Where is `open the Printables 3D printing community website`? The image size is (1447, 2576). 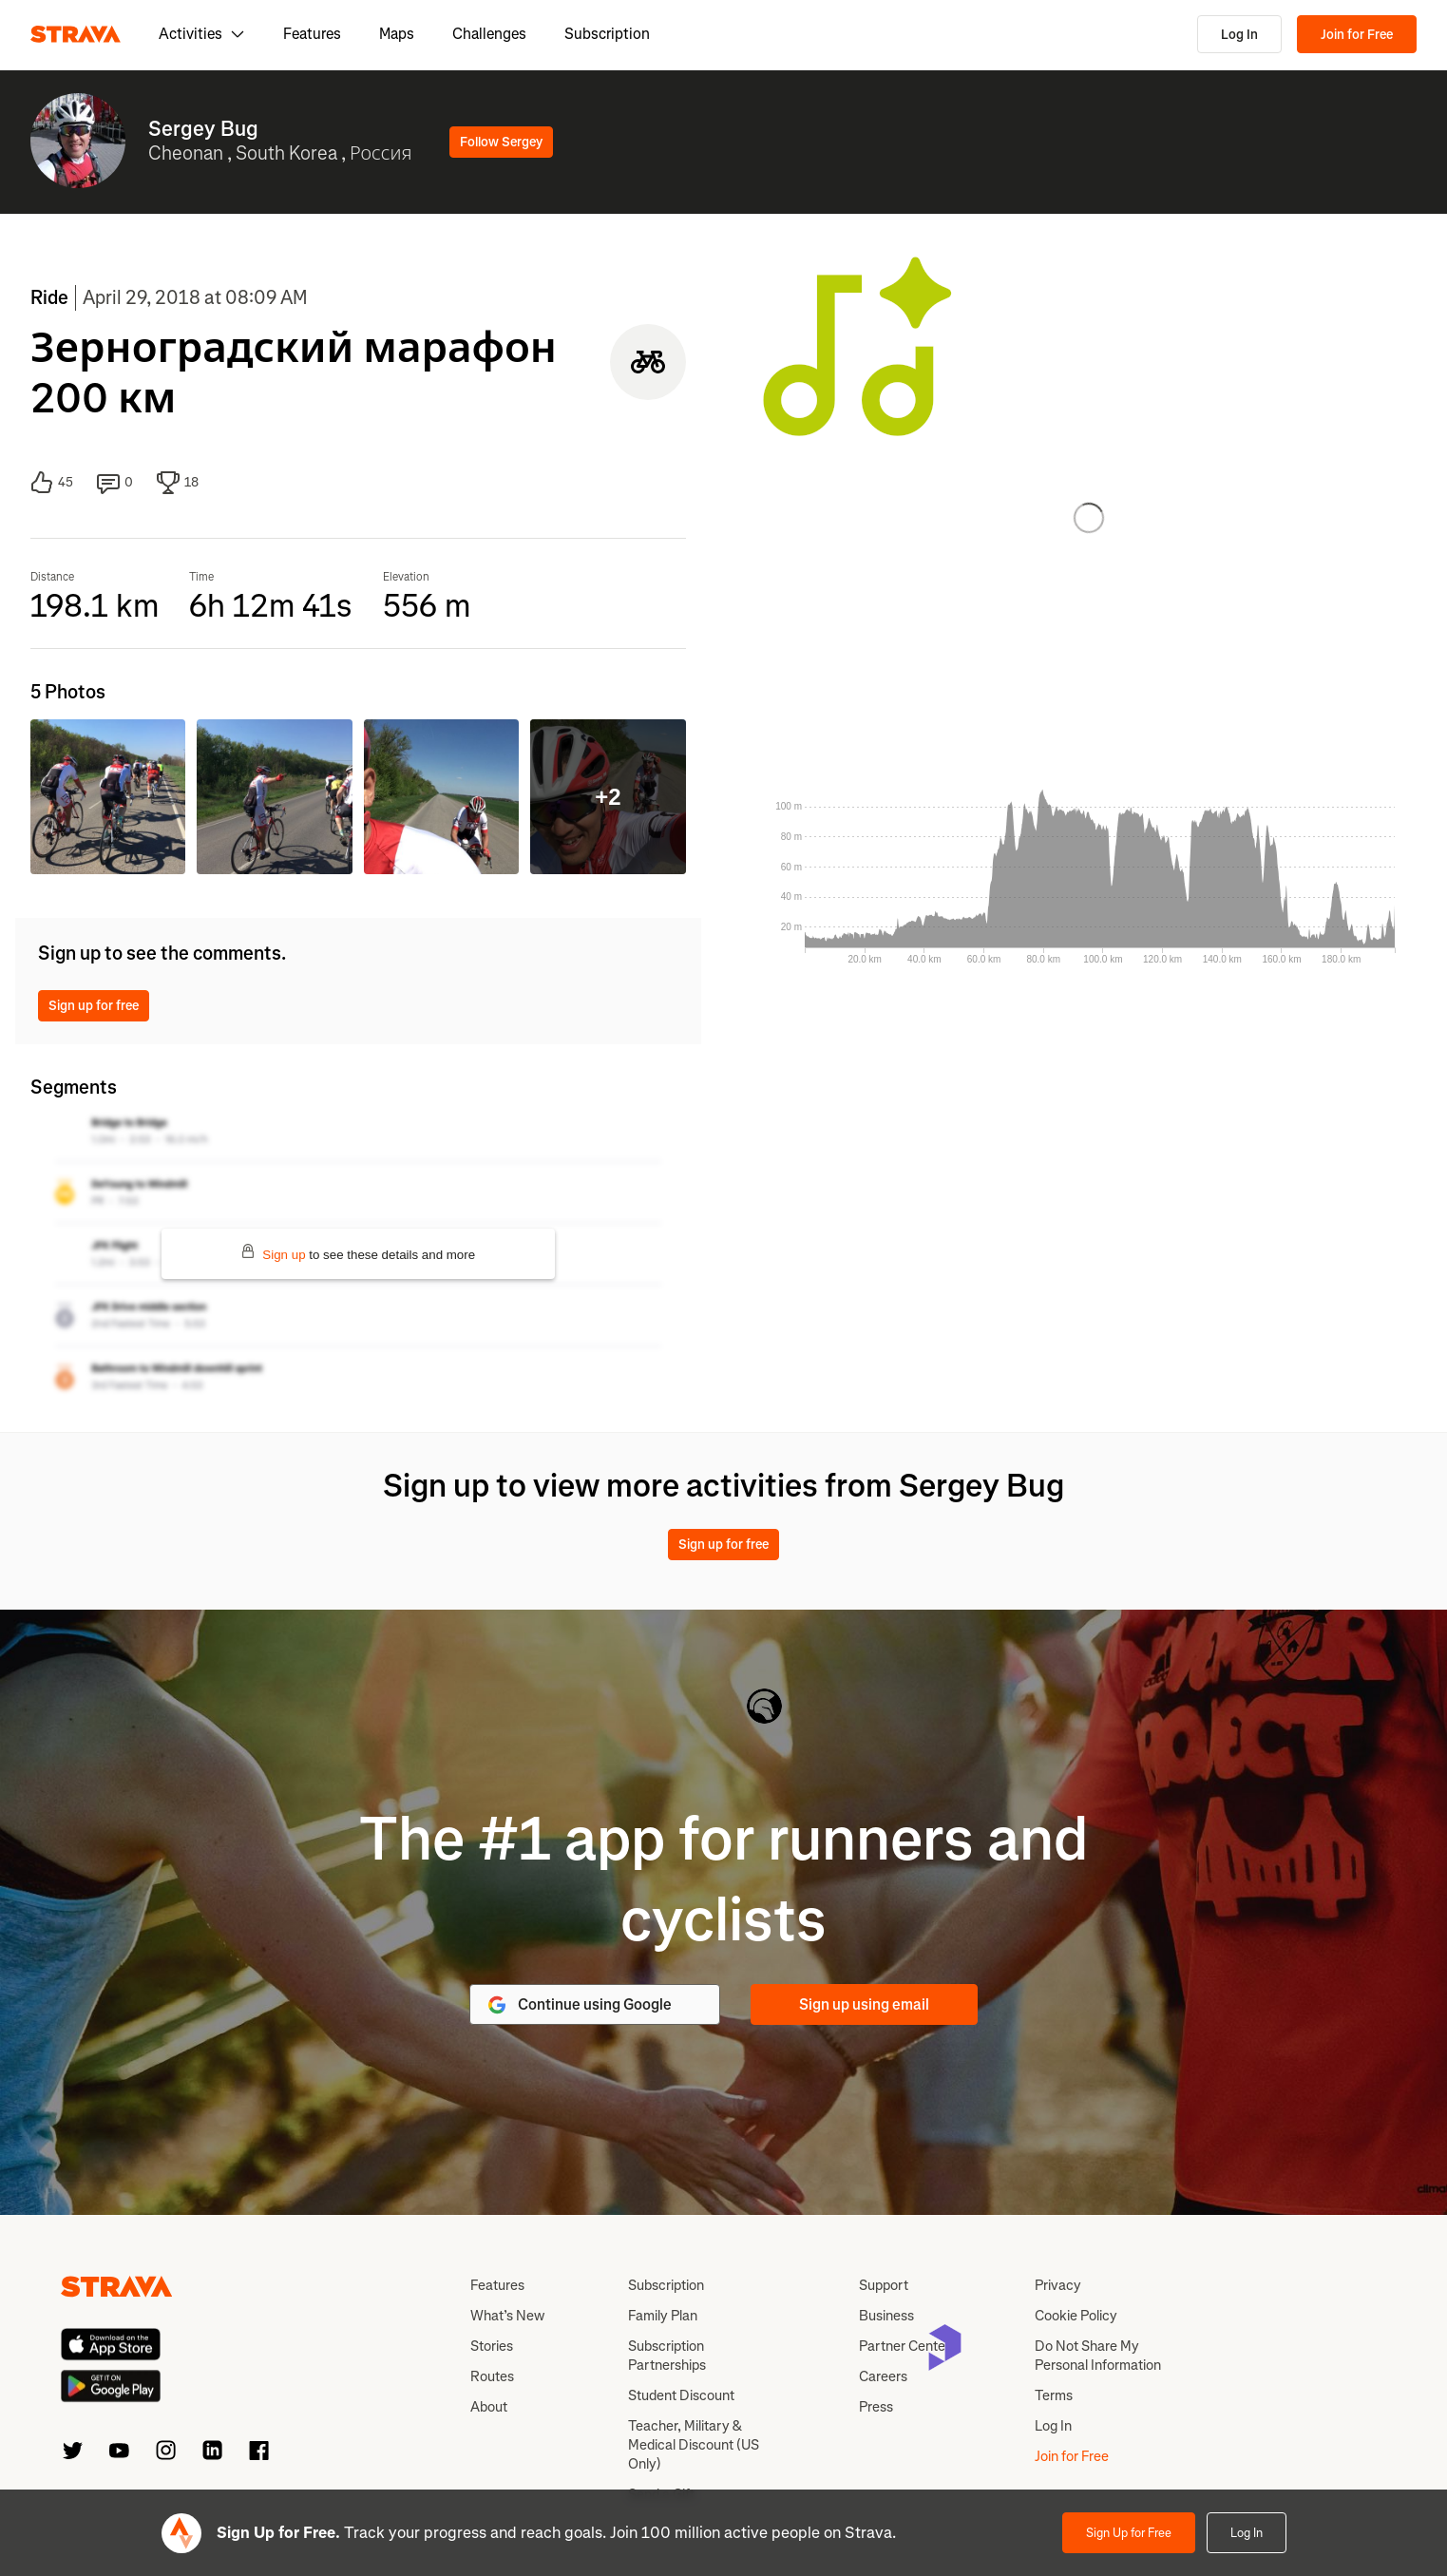 open the Printables 3D printing community website is located at coordinates (944, 2347).